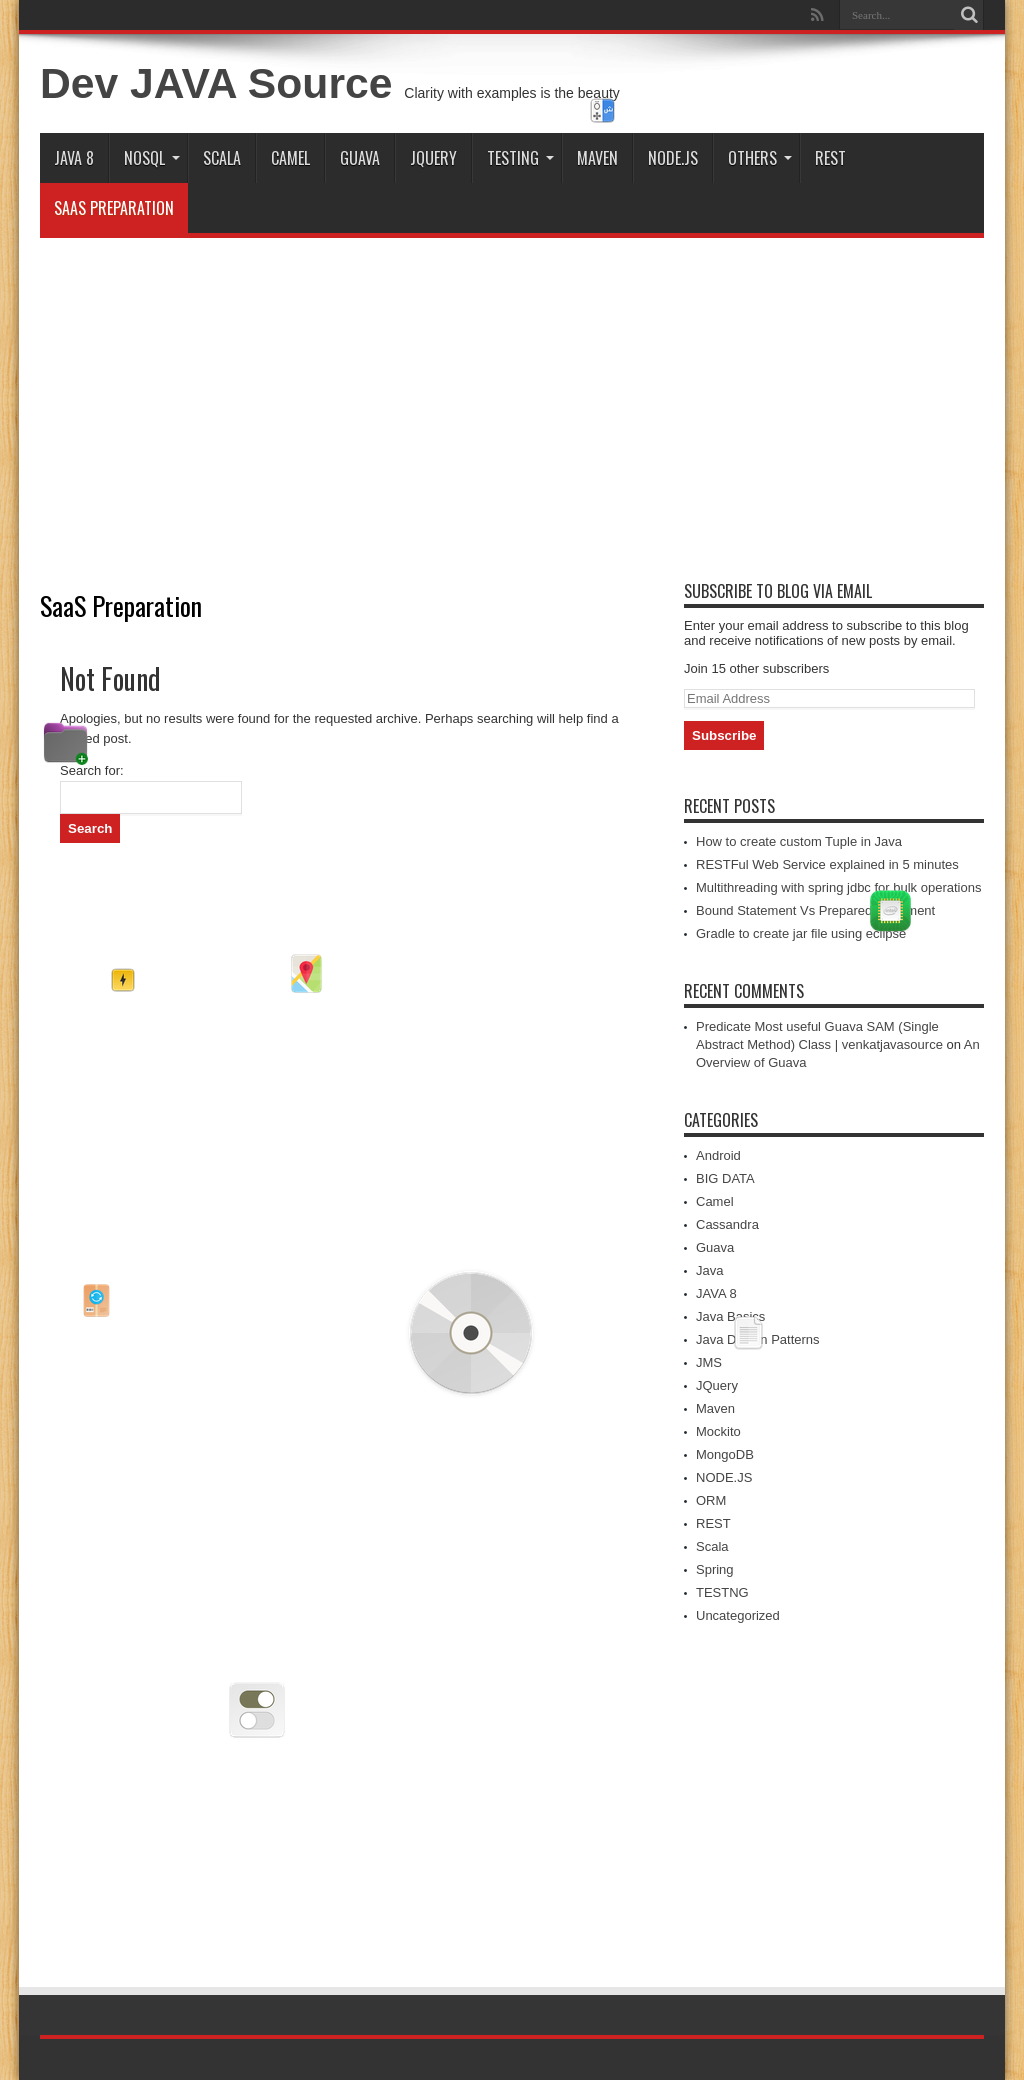  I want to click on open gnome tweaks application, so click(257, 1710).